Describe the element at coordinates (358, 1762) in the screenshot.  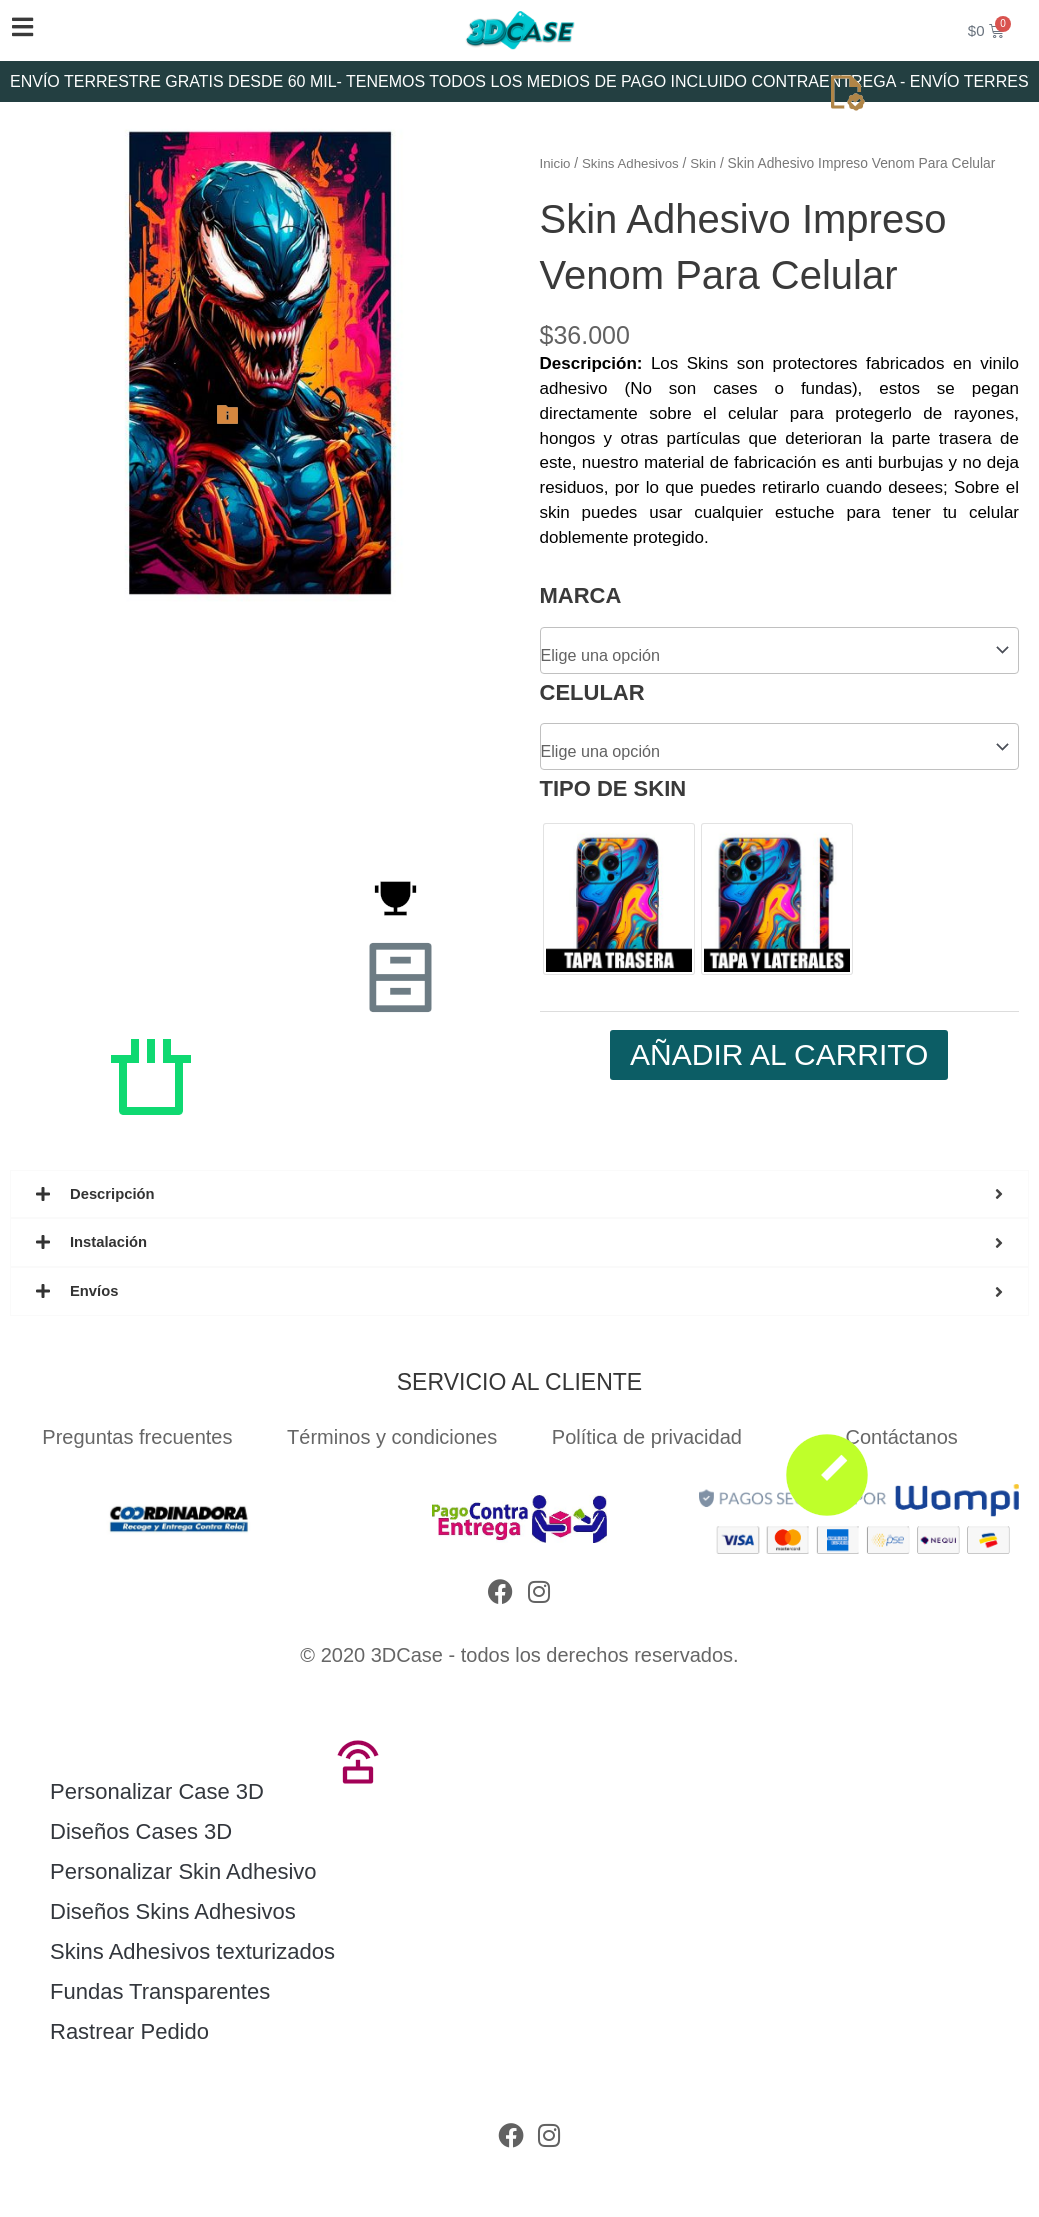
I see `access router or network settings` at that location.